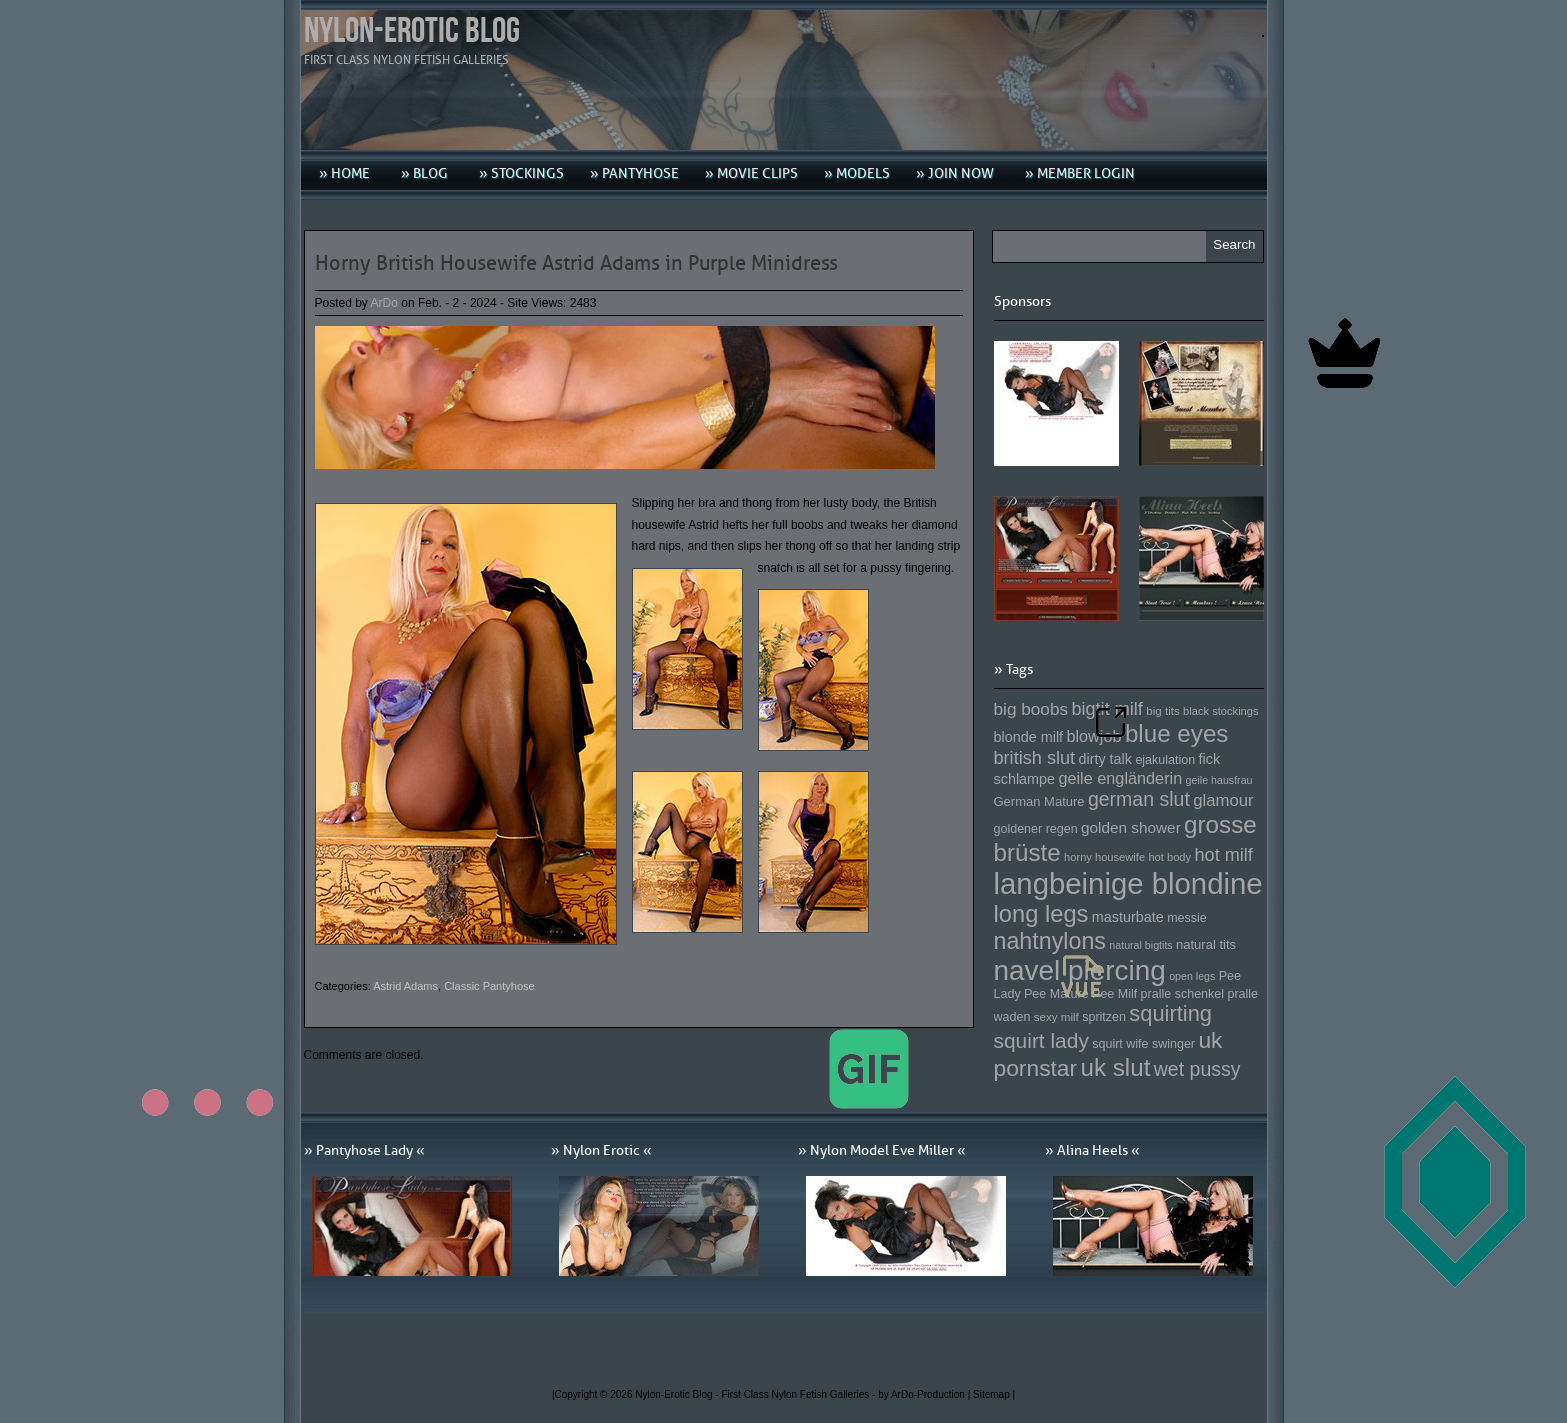  Describe the element at coordinates (207, 1102) in the screenshot. I see `open more options menu` at that location.